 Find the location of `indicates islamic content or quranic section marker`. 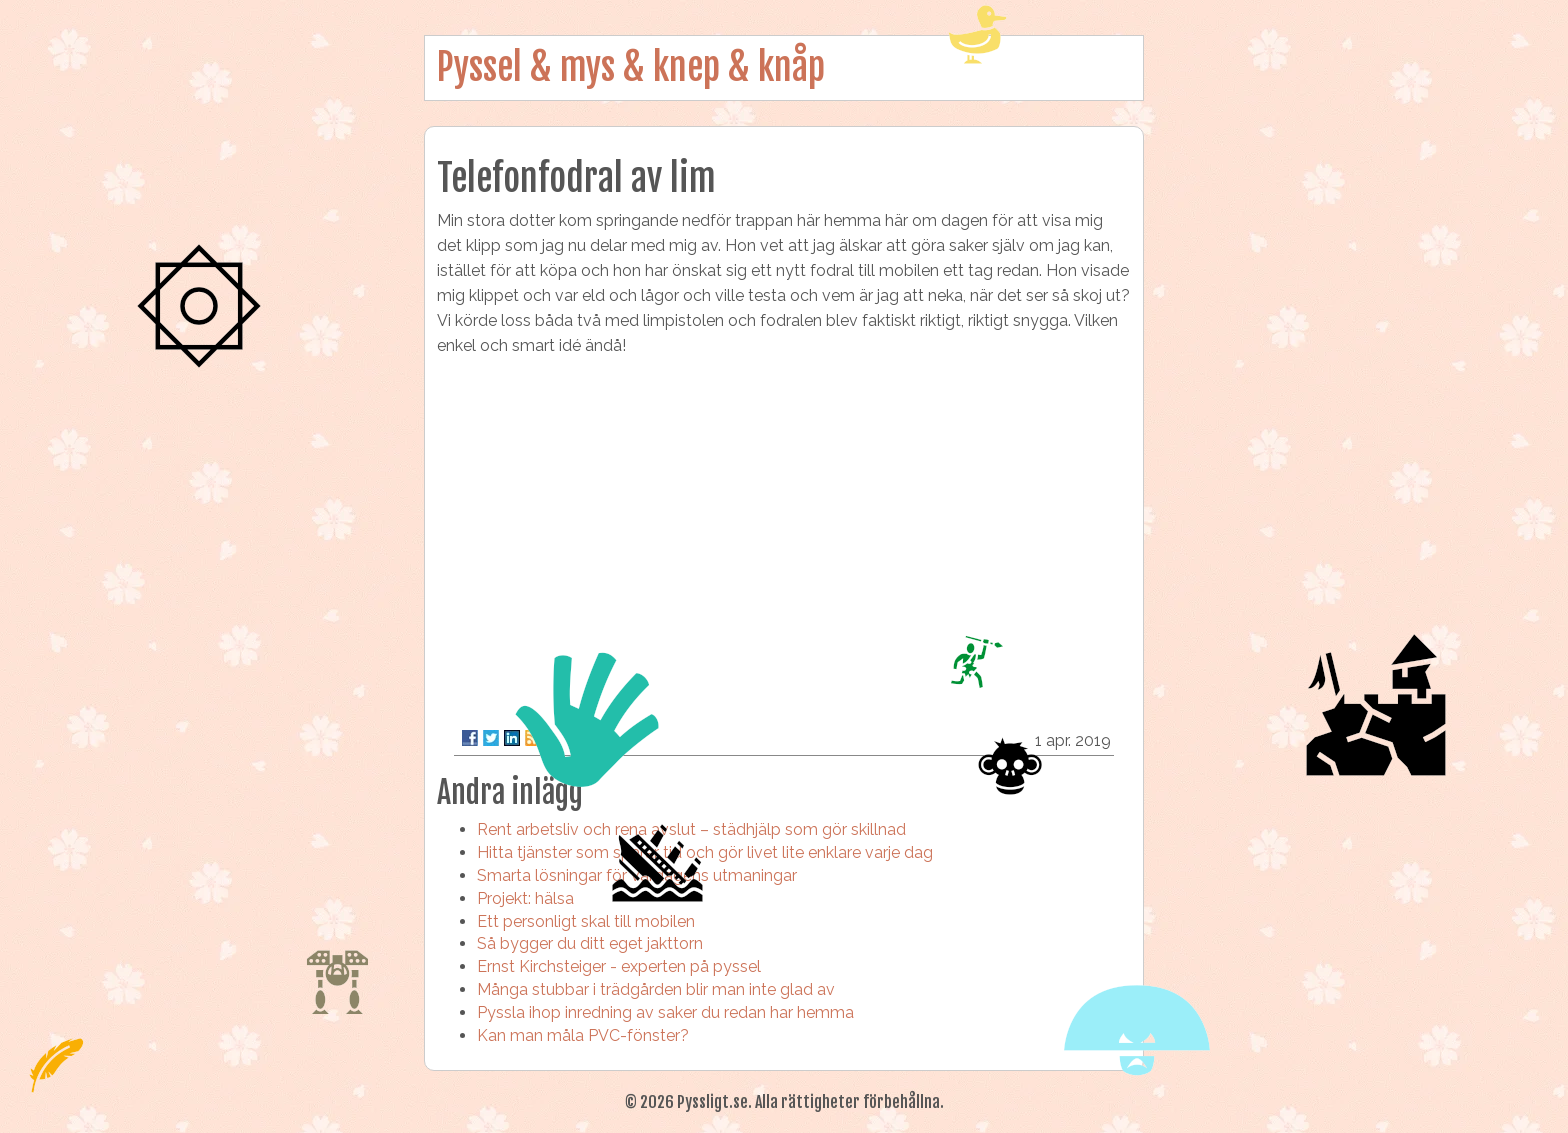

indicates islamic content or quranic section marker is located at coordinates (199, 306).